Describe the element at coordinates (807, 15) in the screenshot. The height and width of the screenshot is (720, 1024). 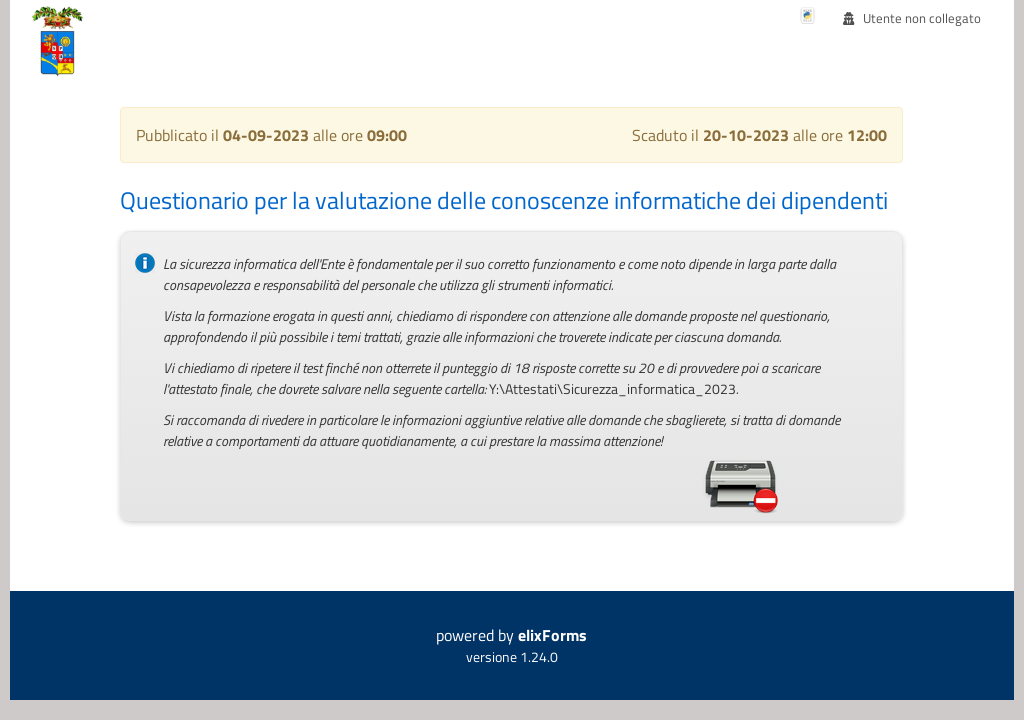
I see `python bytecode file (.pyc)` at that location.